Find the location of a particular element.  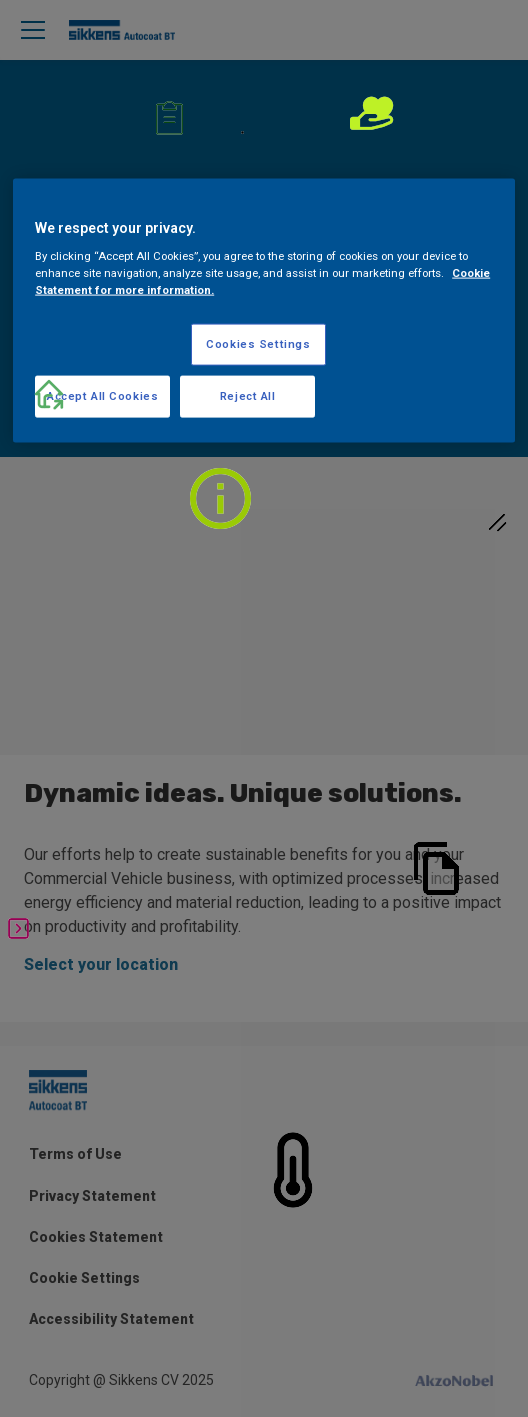

share a home or property listing is located at coordinates (49, 394).